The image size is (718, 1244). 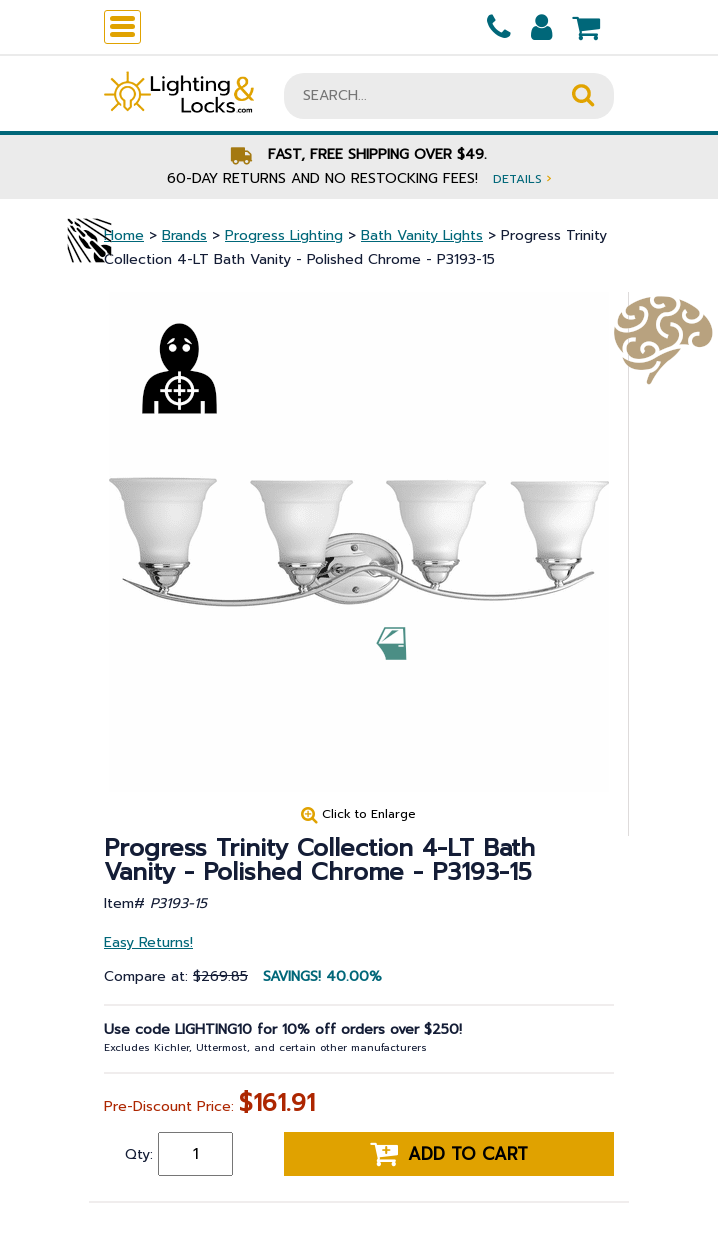 What do you see at coordinates (89, 240) in the screenshot?
I see `represents the andromeda galaxy or cosmic chain element` at bounding box center [89, 240].